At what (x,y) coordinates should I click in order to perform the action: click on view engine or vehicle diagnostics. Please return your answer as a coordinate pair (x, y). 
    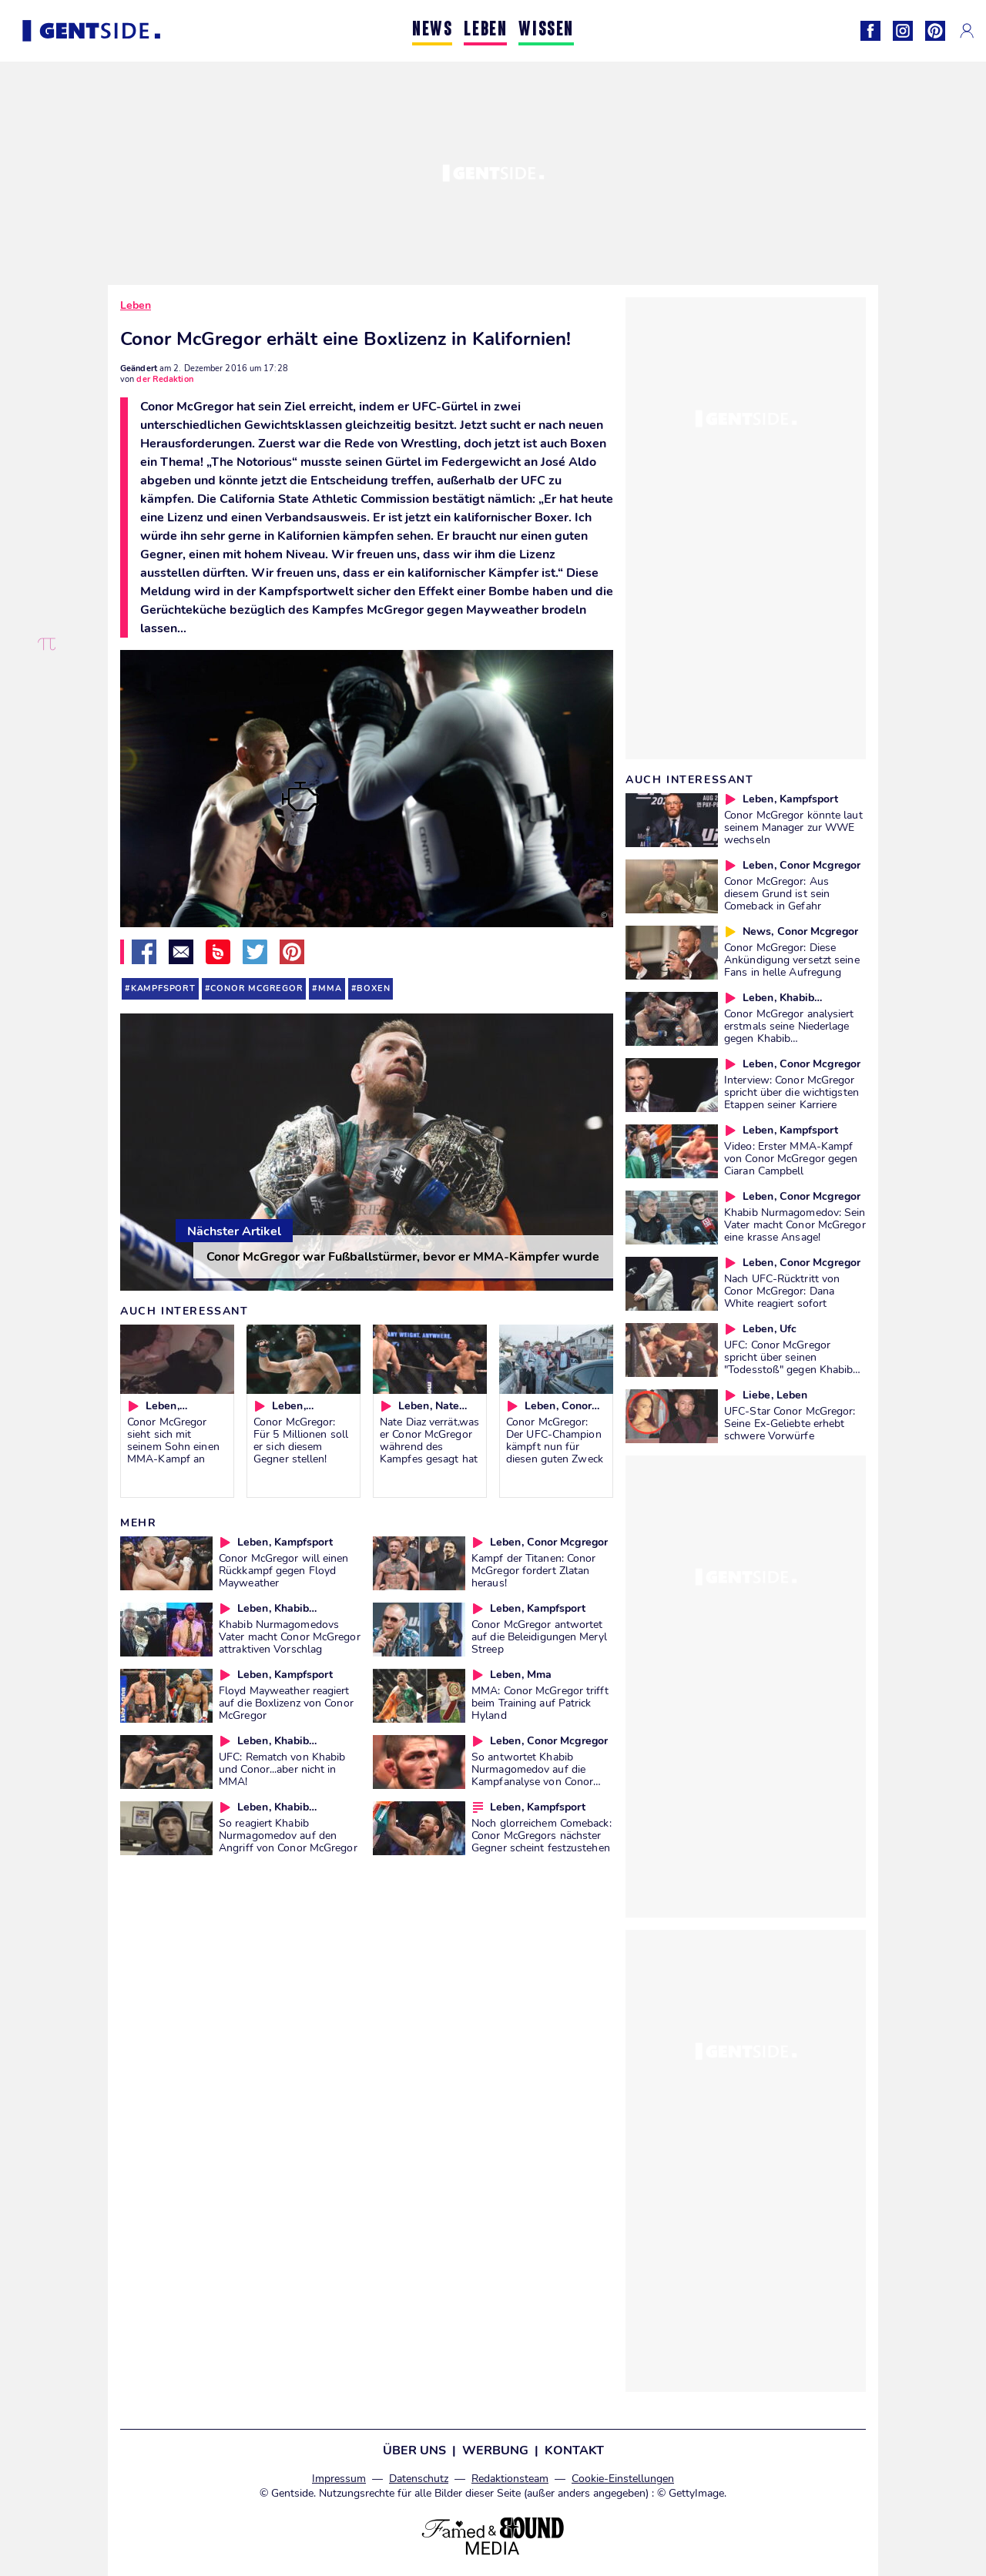
    Looking at the image, I should click on (300, 797).